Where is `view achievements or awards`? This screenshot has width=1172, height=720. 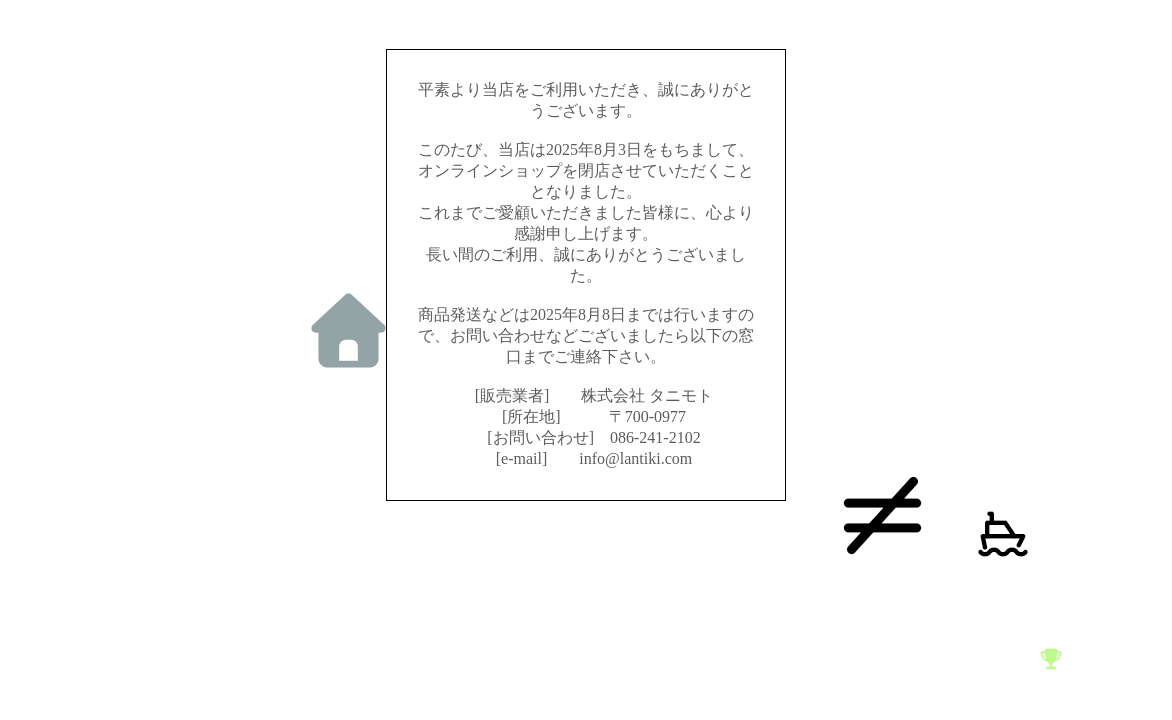
view achievements or awards is located at coordinates (1051, 659).